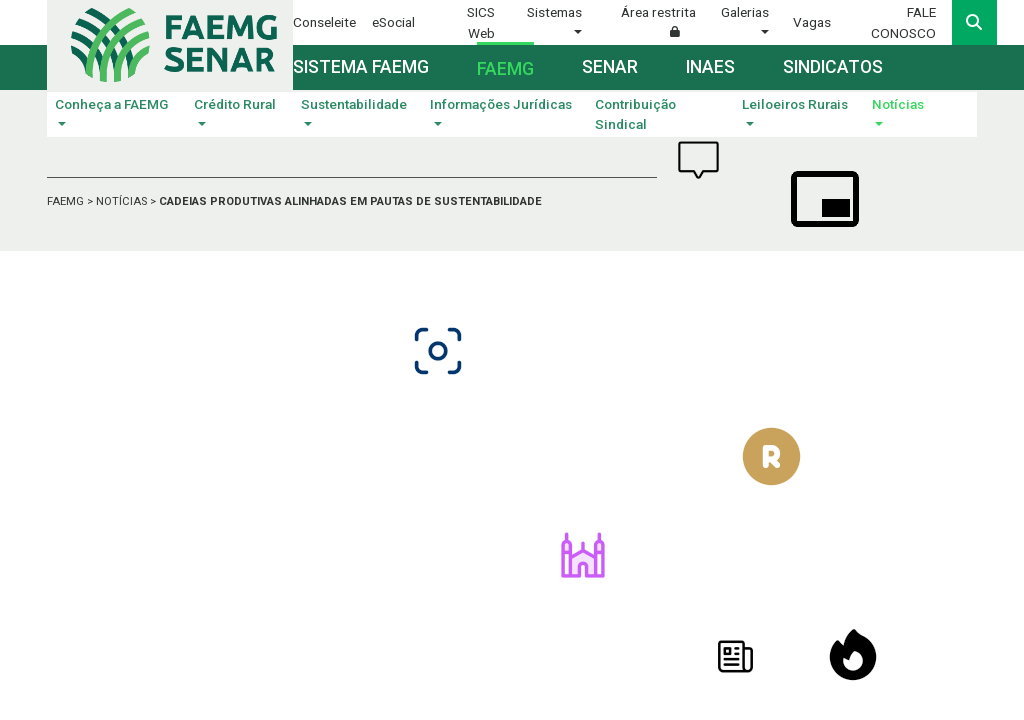  Describe the element at coordinates (771, 456) in the screenshot. I see `indicates registered trademark status` at that location.